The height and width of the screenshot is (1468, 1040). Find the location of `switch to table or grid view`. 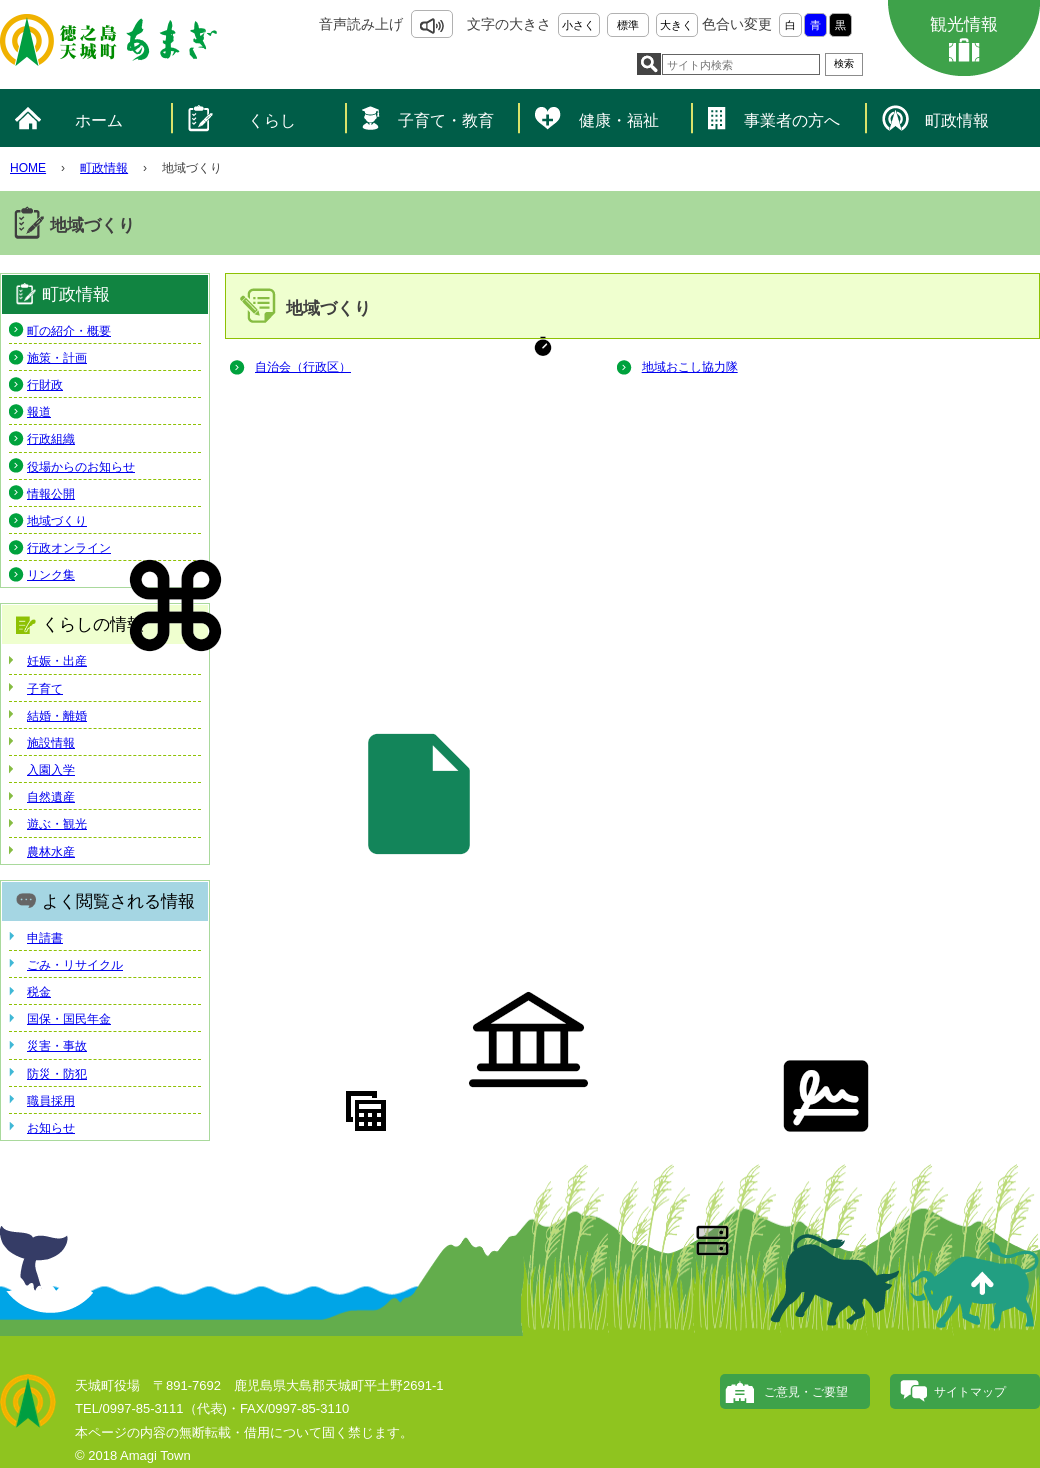

switch to table or grid view is located at coordinates (366, 1111).